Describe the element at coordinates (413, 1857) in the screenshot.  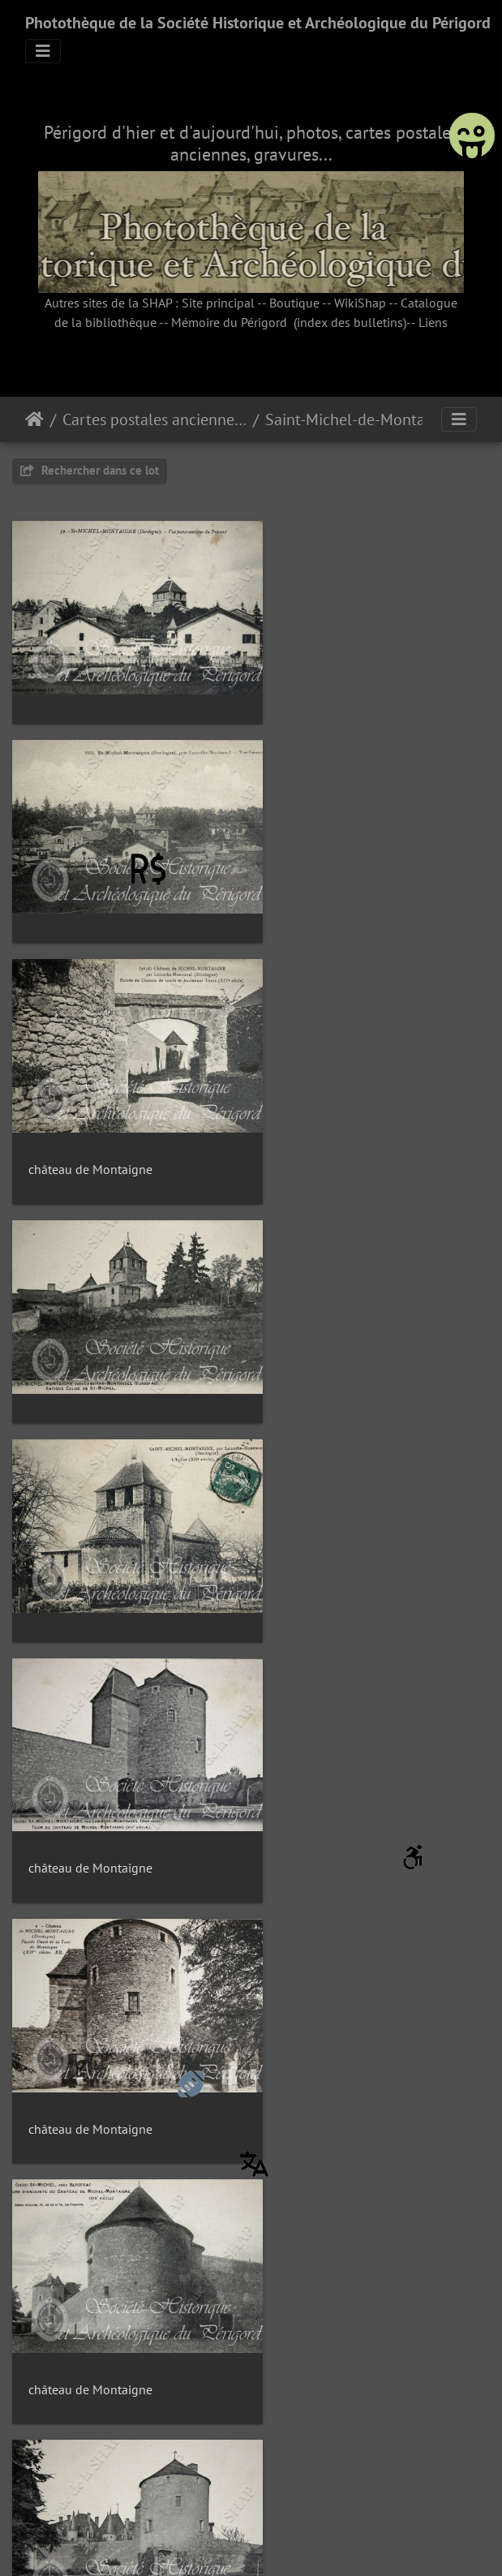
I see `indicates wheelchair accessibility` at that location.